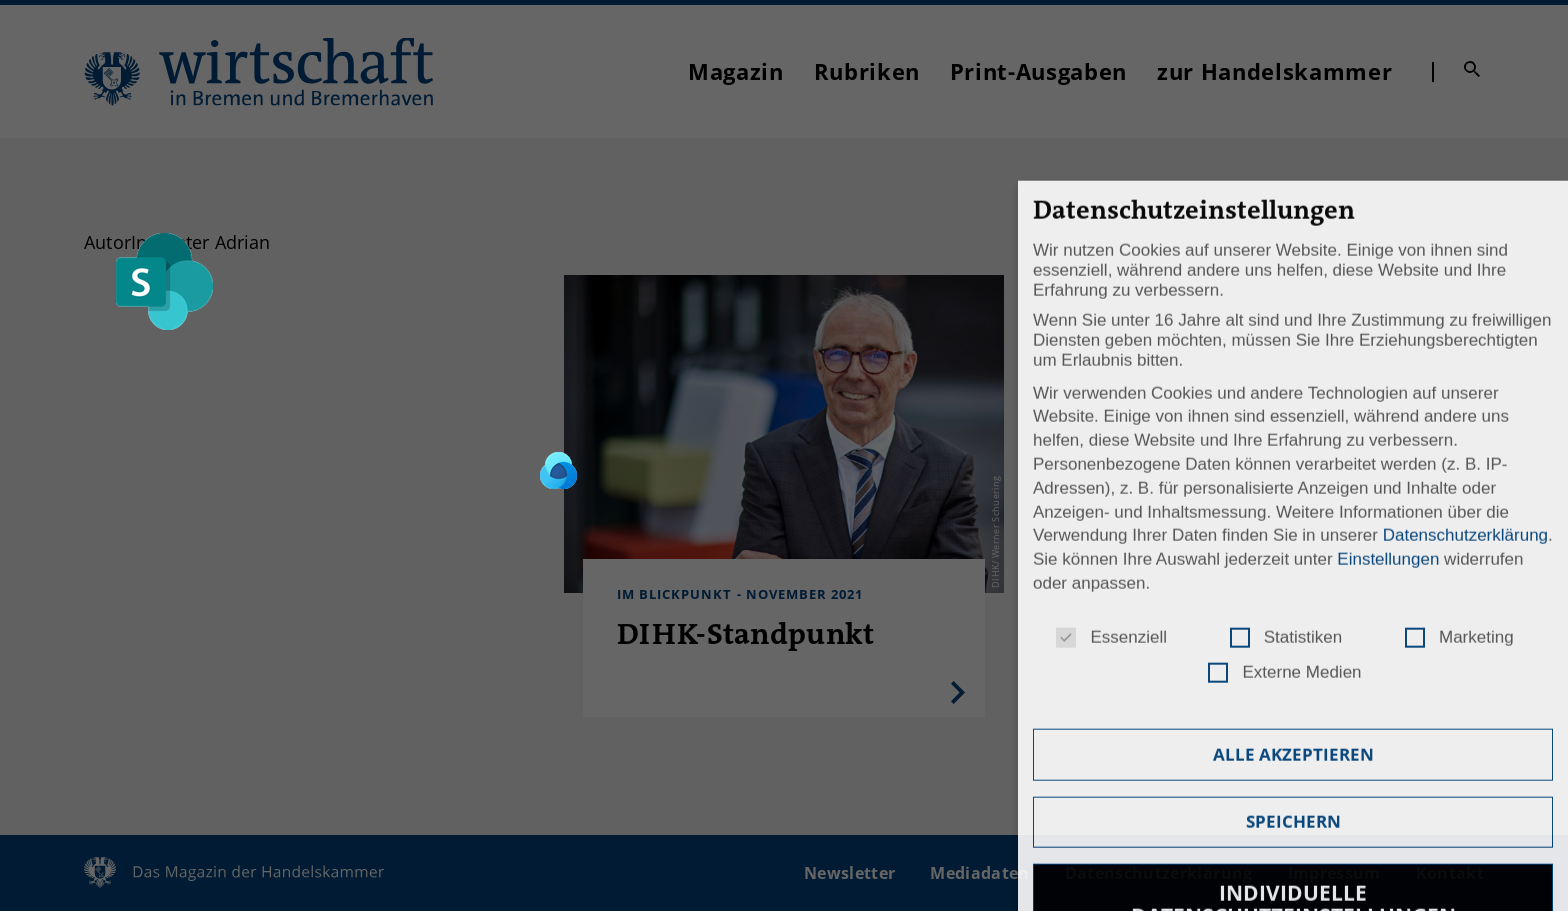 This screenshot has height=911, width=1568. Describe the element at coordinates (164, 281) in the screenshot. I see `open Microsoft SharePoint app` at that location.